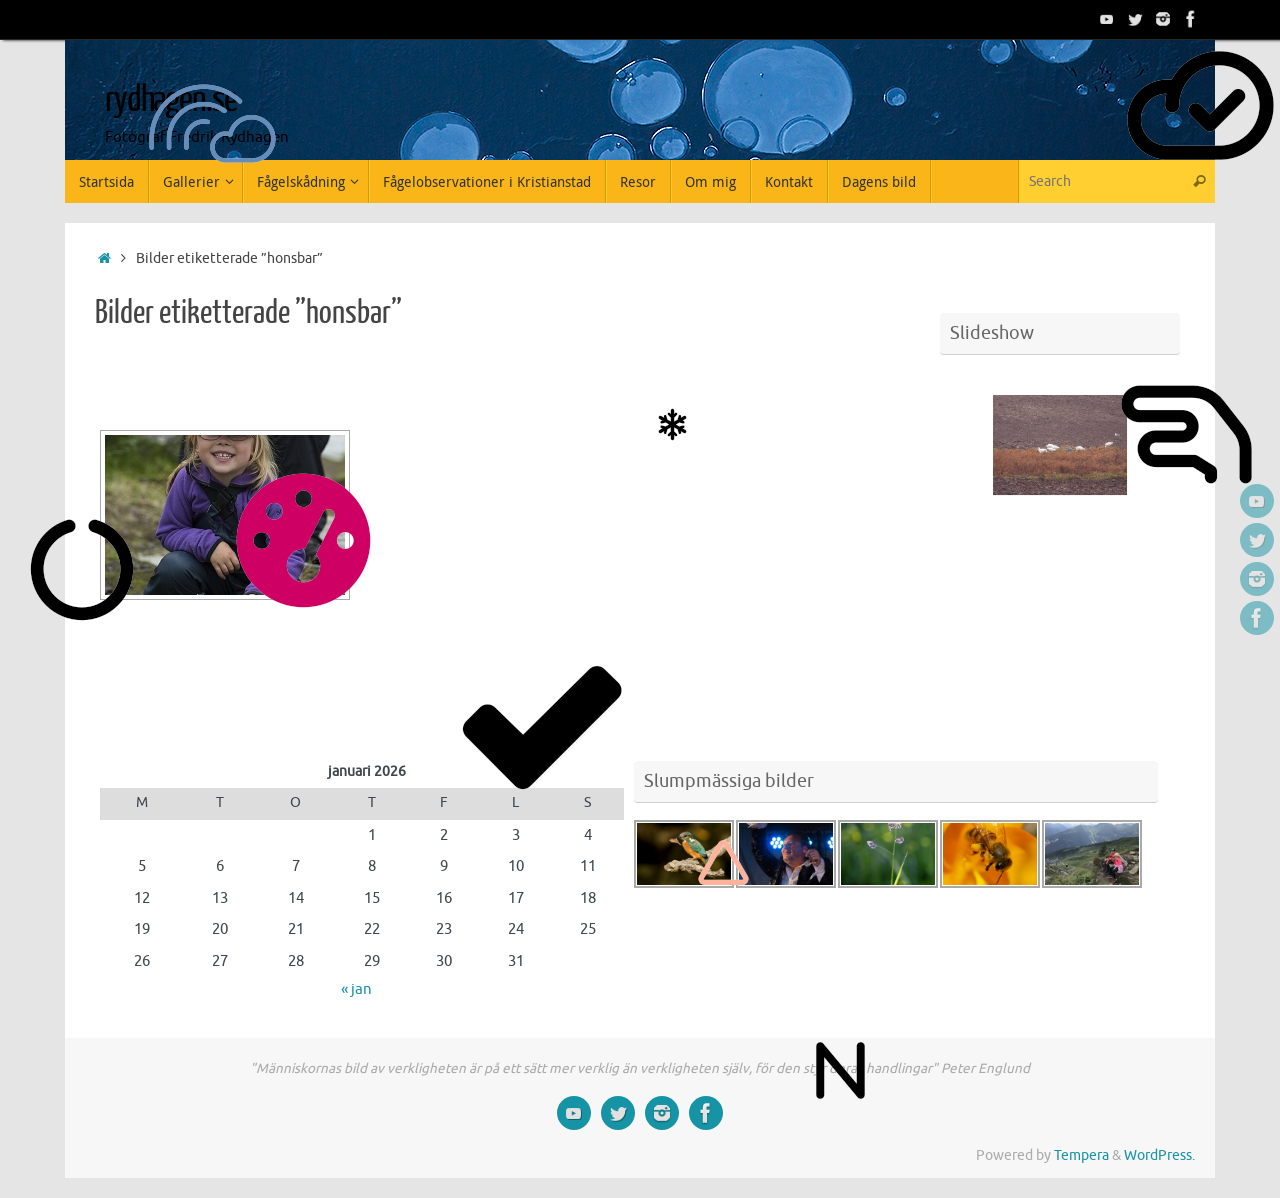 This screenshot has width=1280, height=1198. What do you see at coordinates (539, 723) in the screenshot?
I see `confirm or submit an action` at bounding box center [539, 723].